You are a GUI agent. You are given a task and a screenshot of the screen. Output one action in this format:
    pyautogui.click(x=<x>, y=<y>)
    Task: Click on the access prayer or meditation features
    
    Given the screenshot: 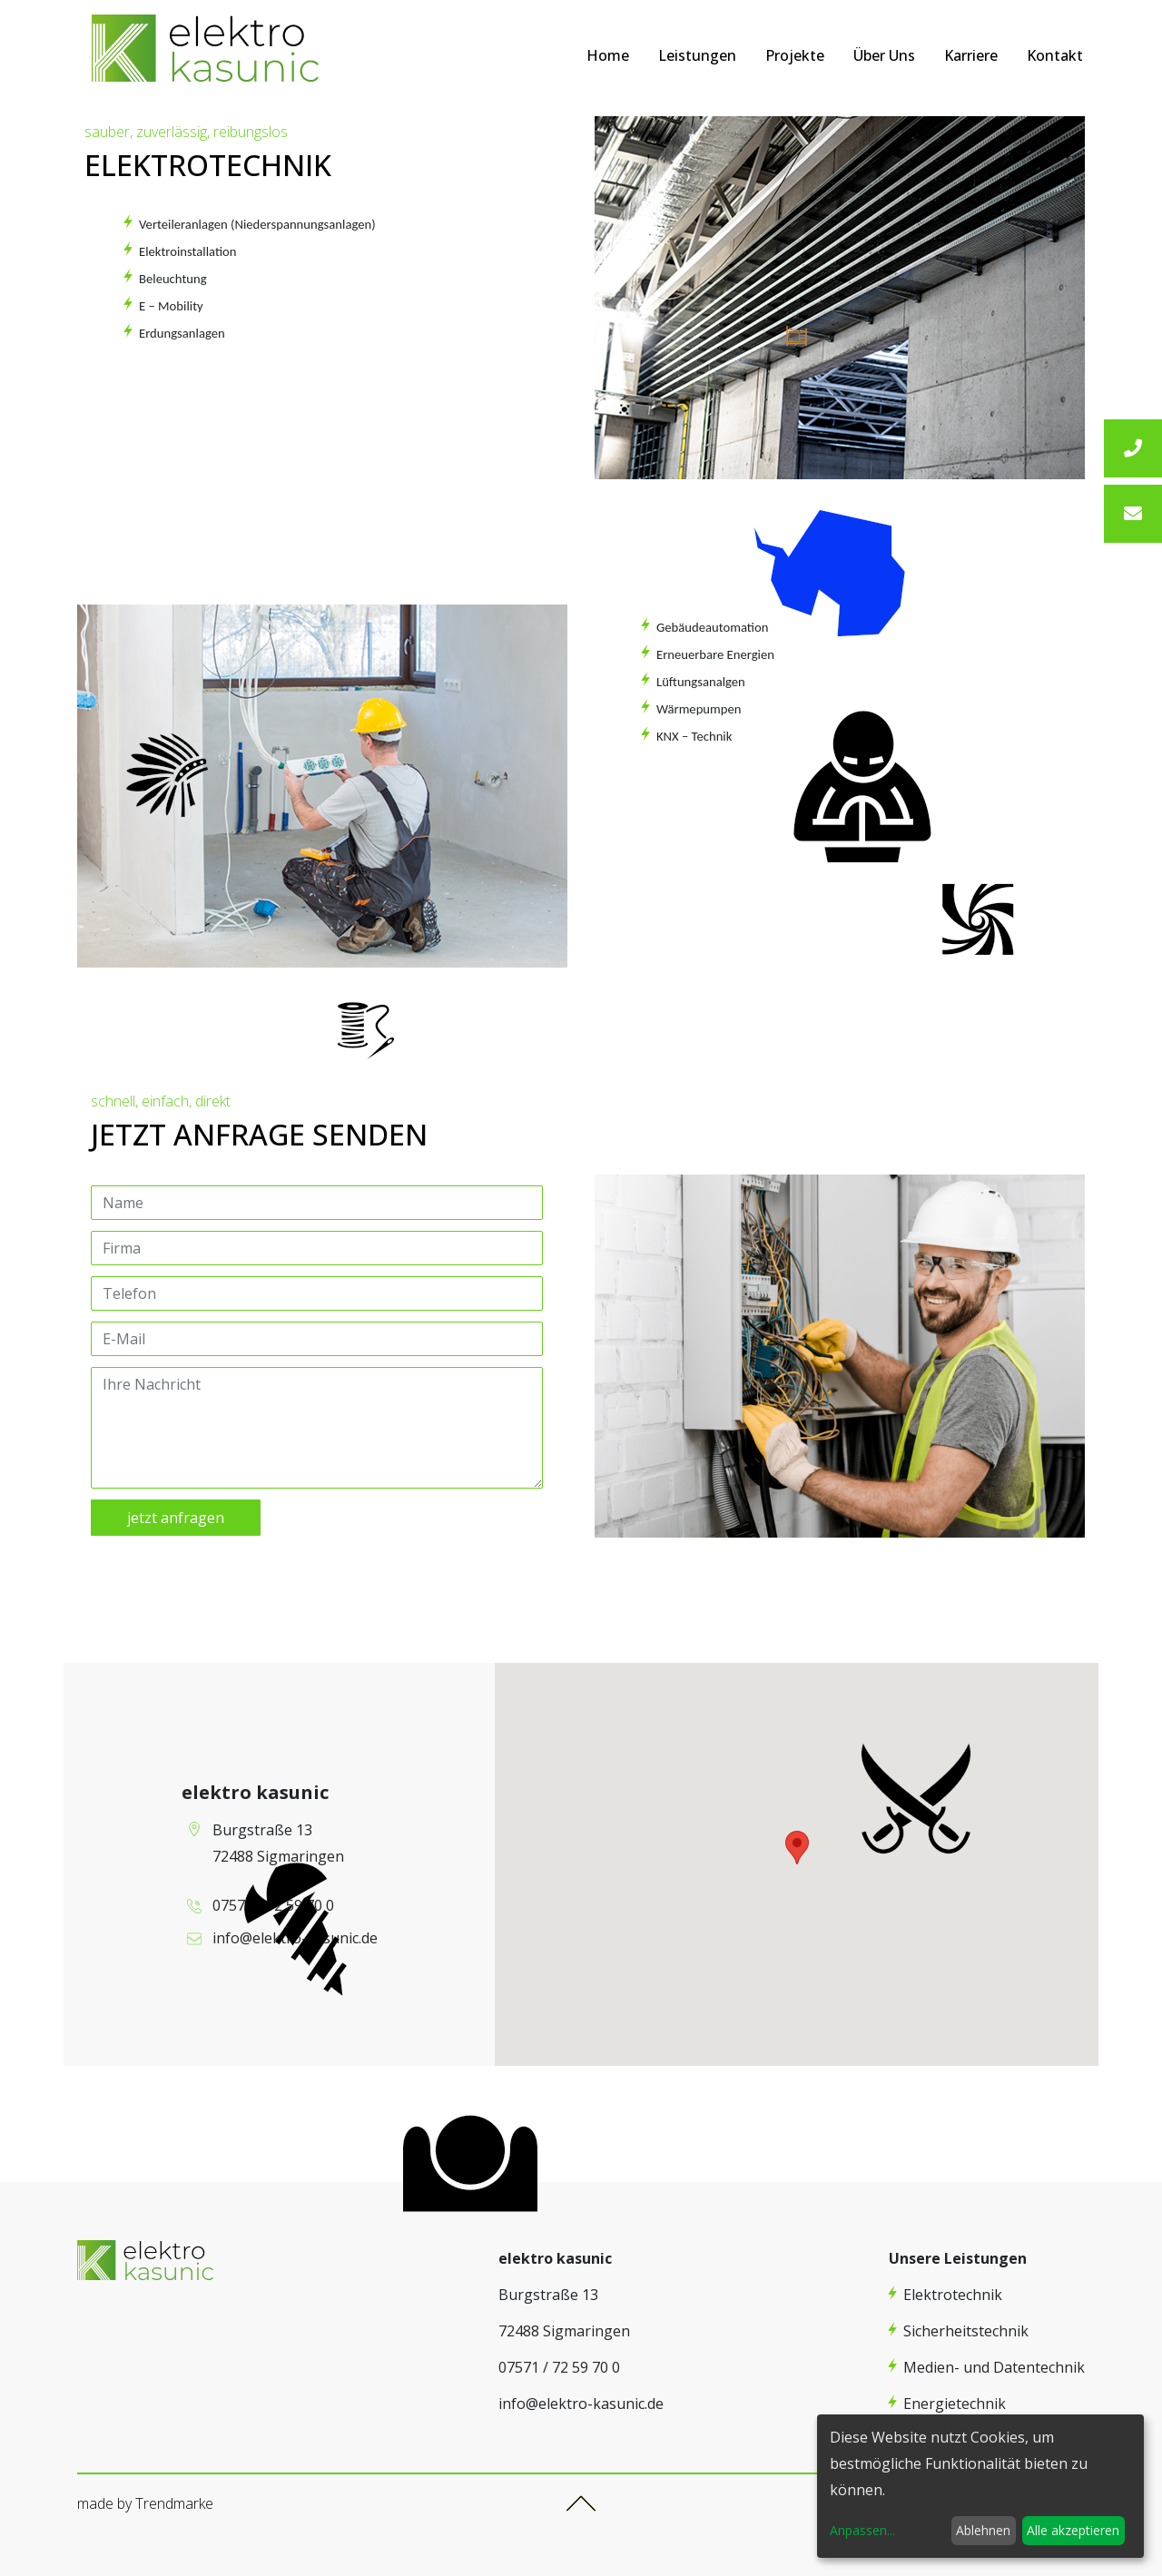 What is the action you would take?
    pyautogui.click(x=862, y=787)
    